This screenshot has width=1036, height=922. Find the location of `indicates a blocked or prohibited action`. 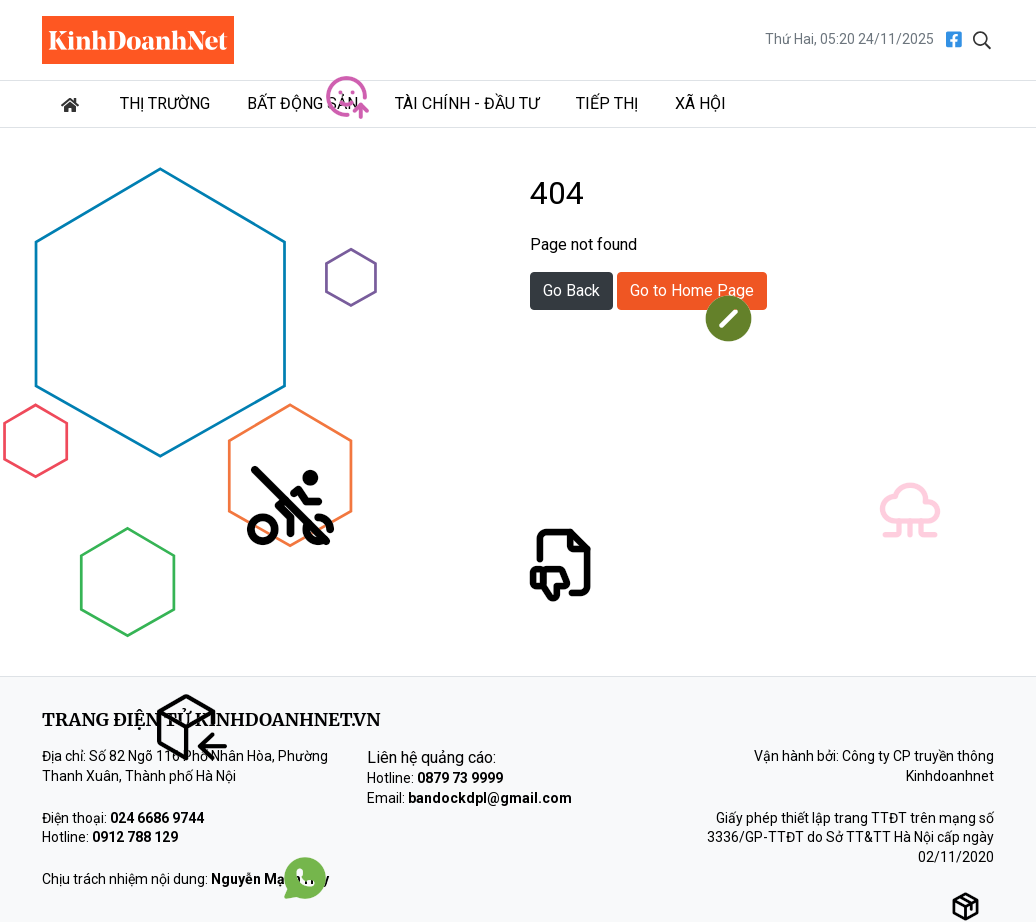

indicates a blocked or prohibited action is located at coordinates (728, 318).